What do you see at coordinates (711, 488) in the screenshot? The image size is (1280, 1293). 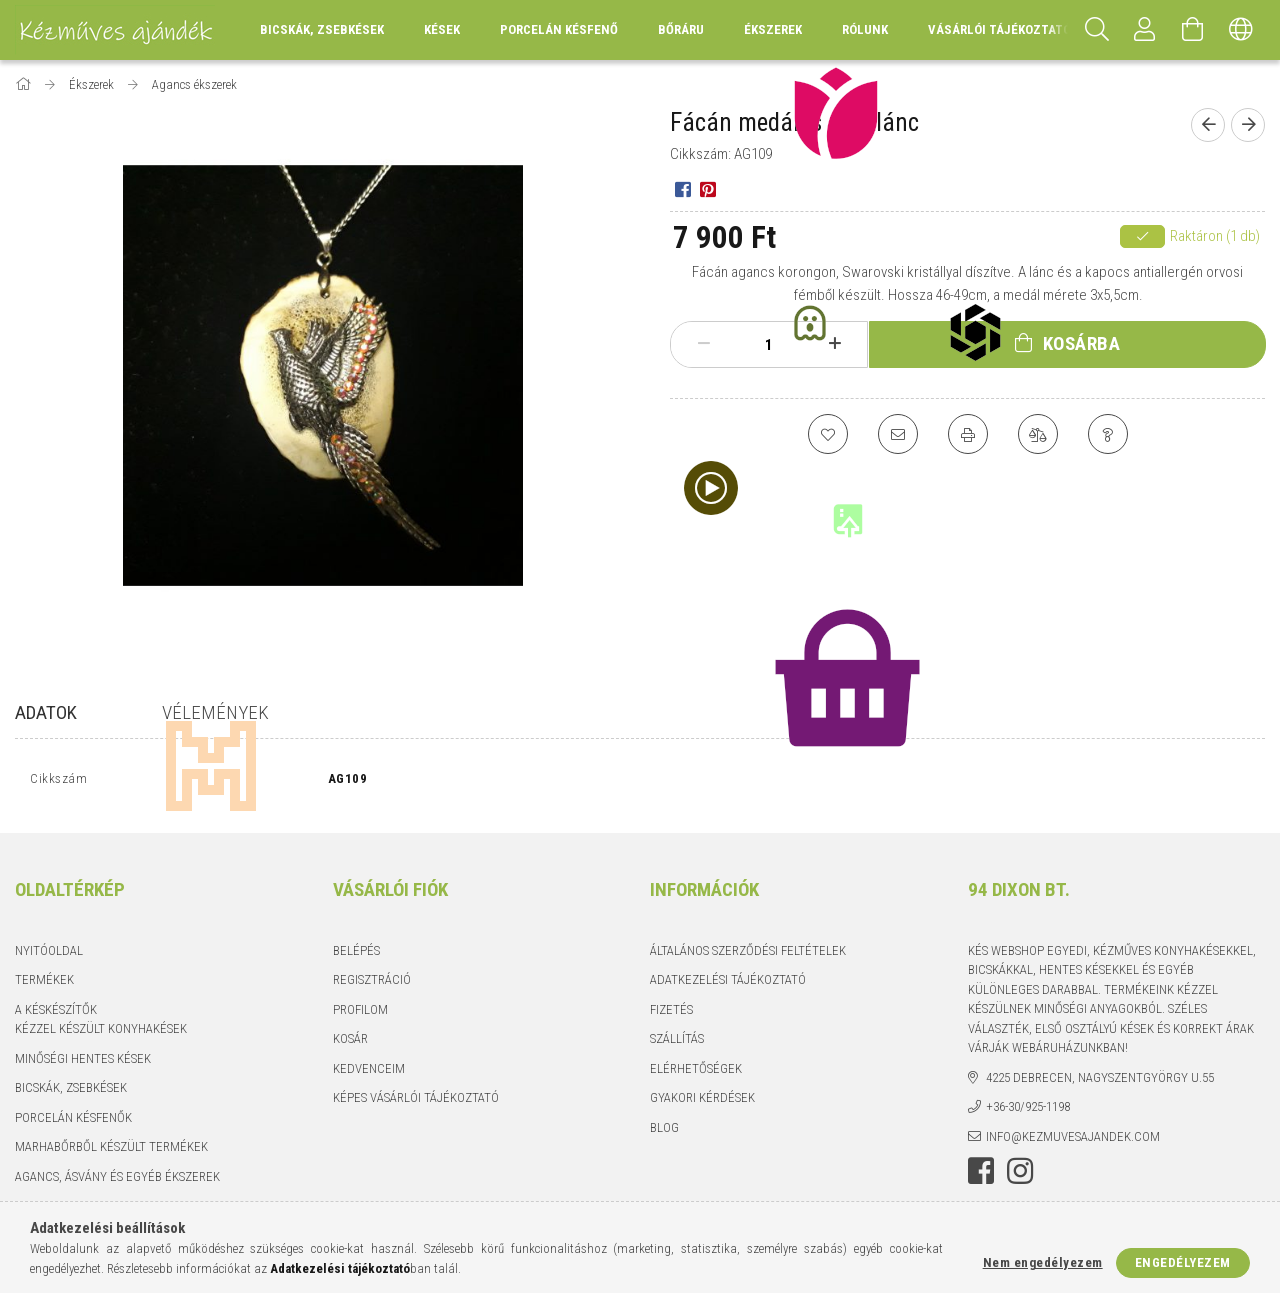 I see `open youtube music app` at bounding box center [711, 488].